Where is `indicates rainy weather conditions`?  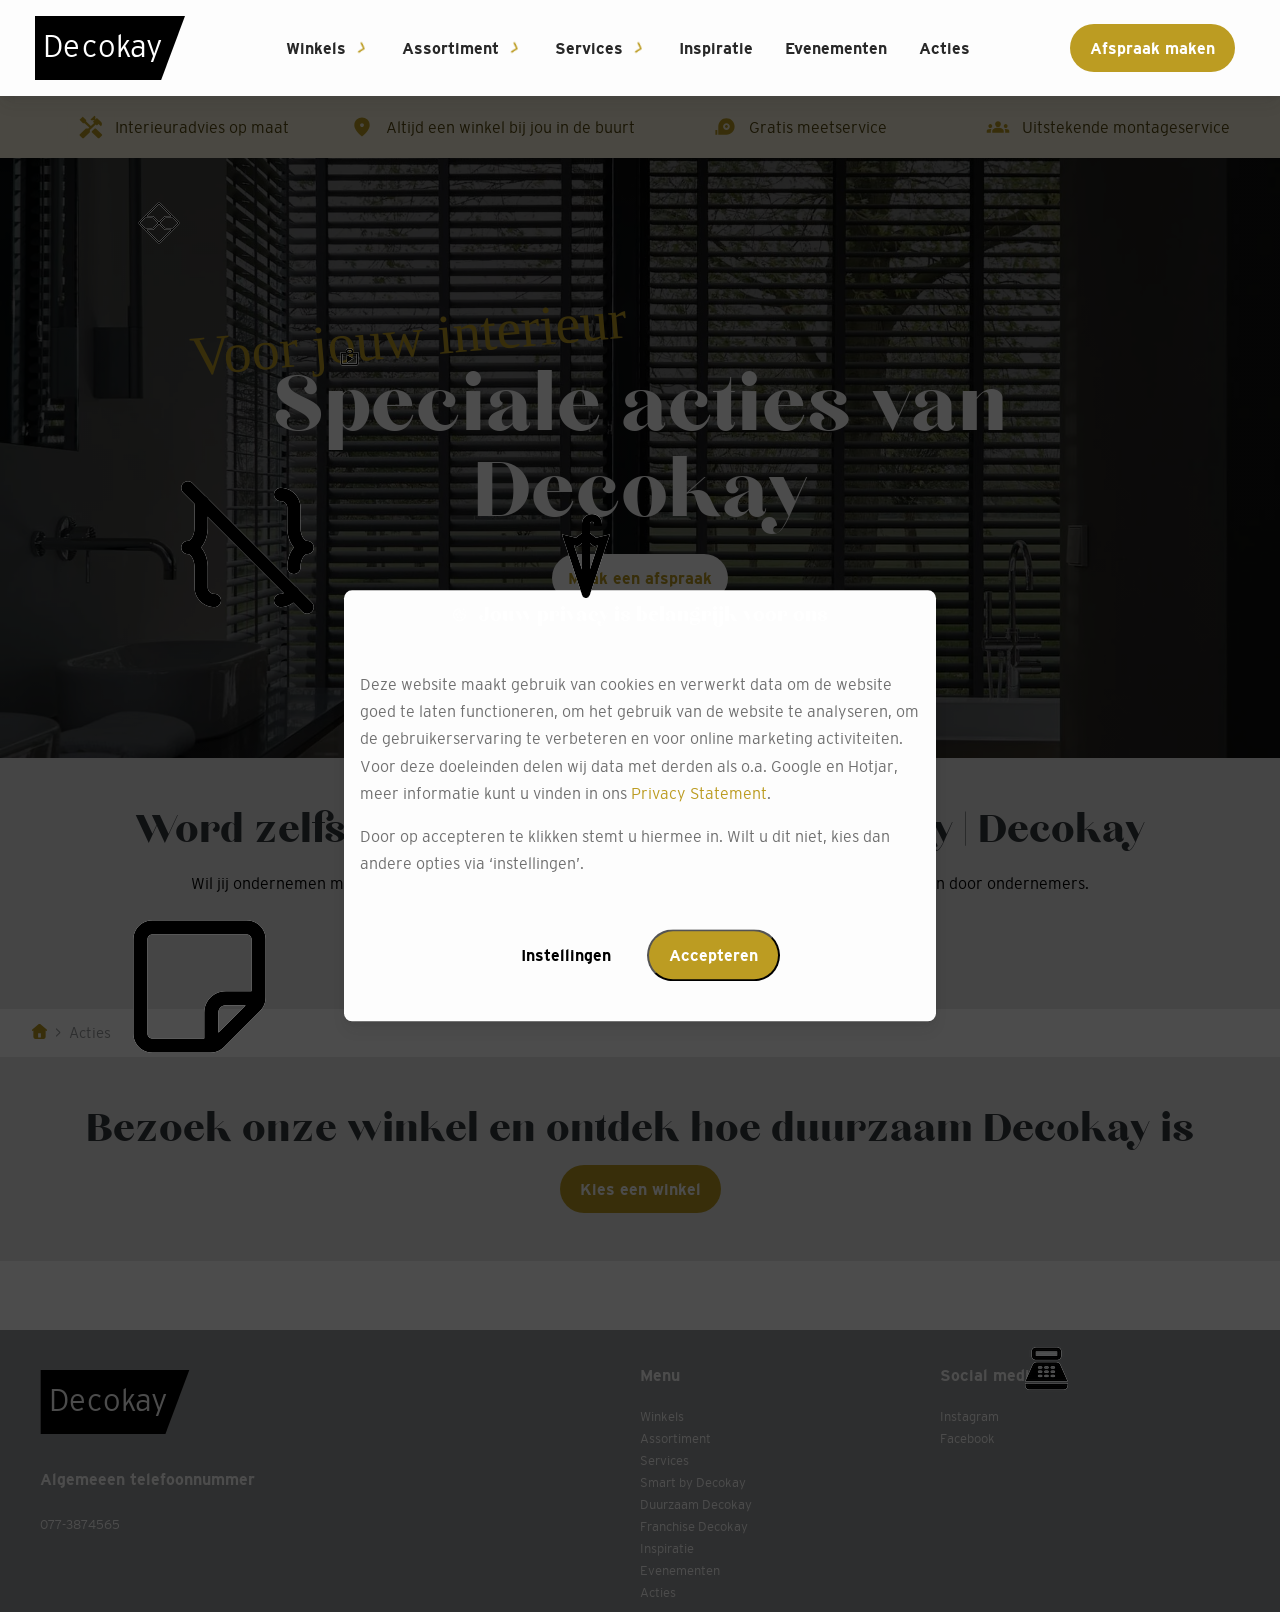 indicates rainy weather conditions is located at coordinates (586, 558).